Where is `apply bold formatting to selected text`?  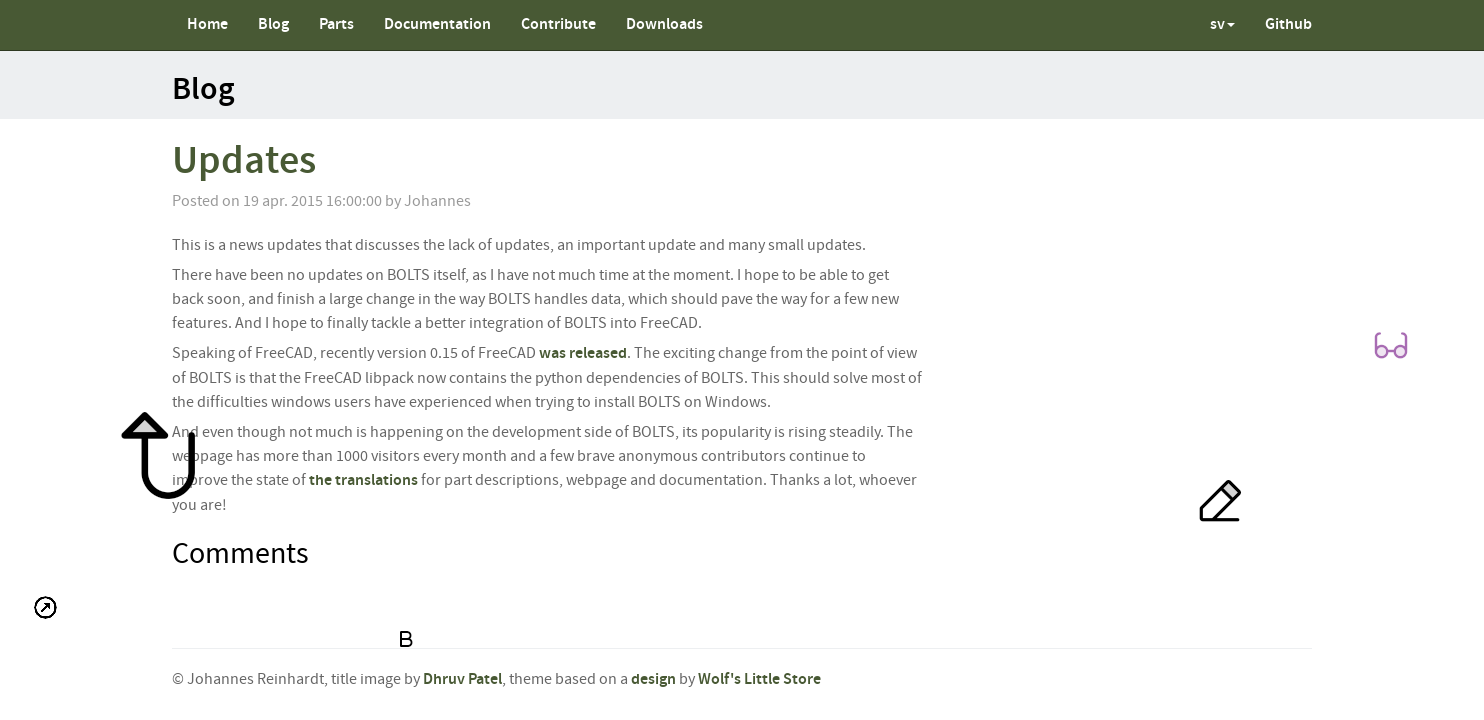 apply bold formatting to selected text is located at coordinates (406, 639).